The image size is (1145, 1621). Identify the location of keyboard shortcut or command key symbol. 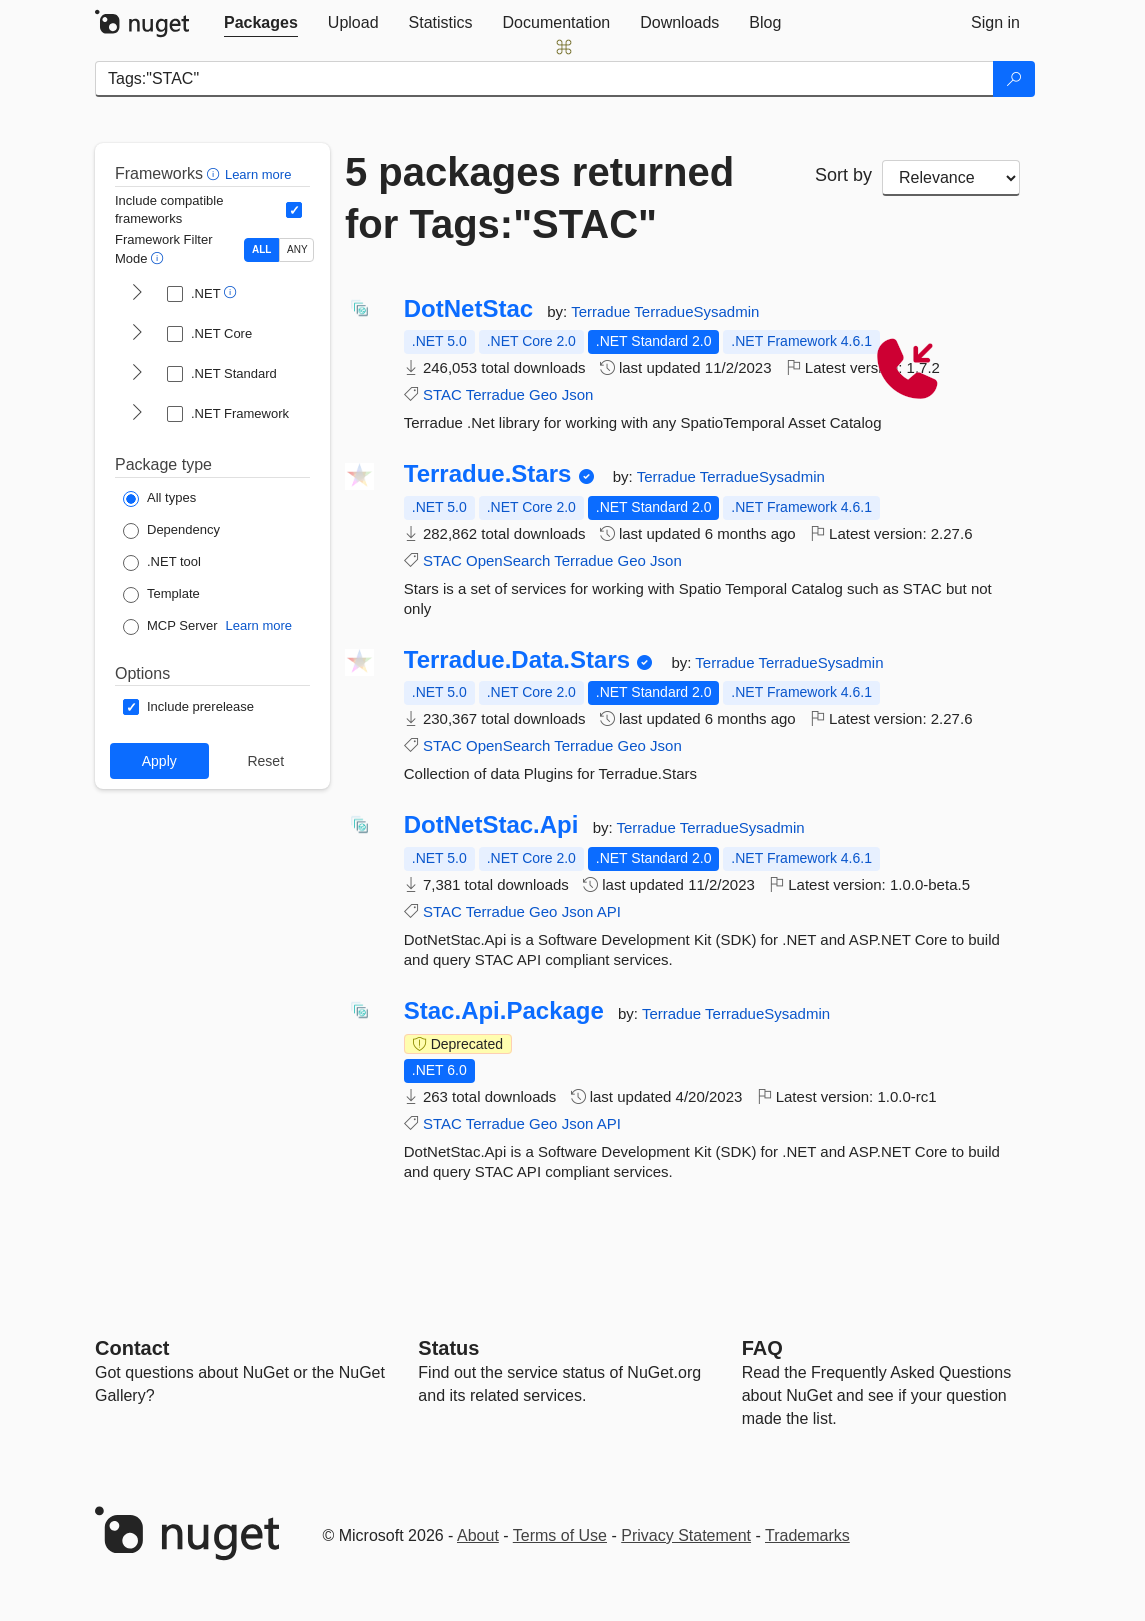
(564, 47).